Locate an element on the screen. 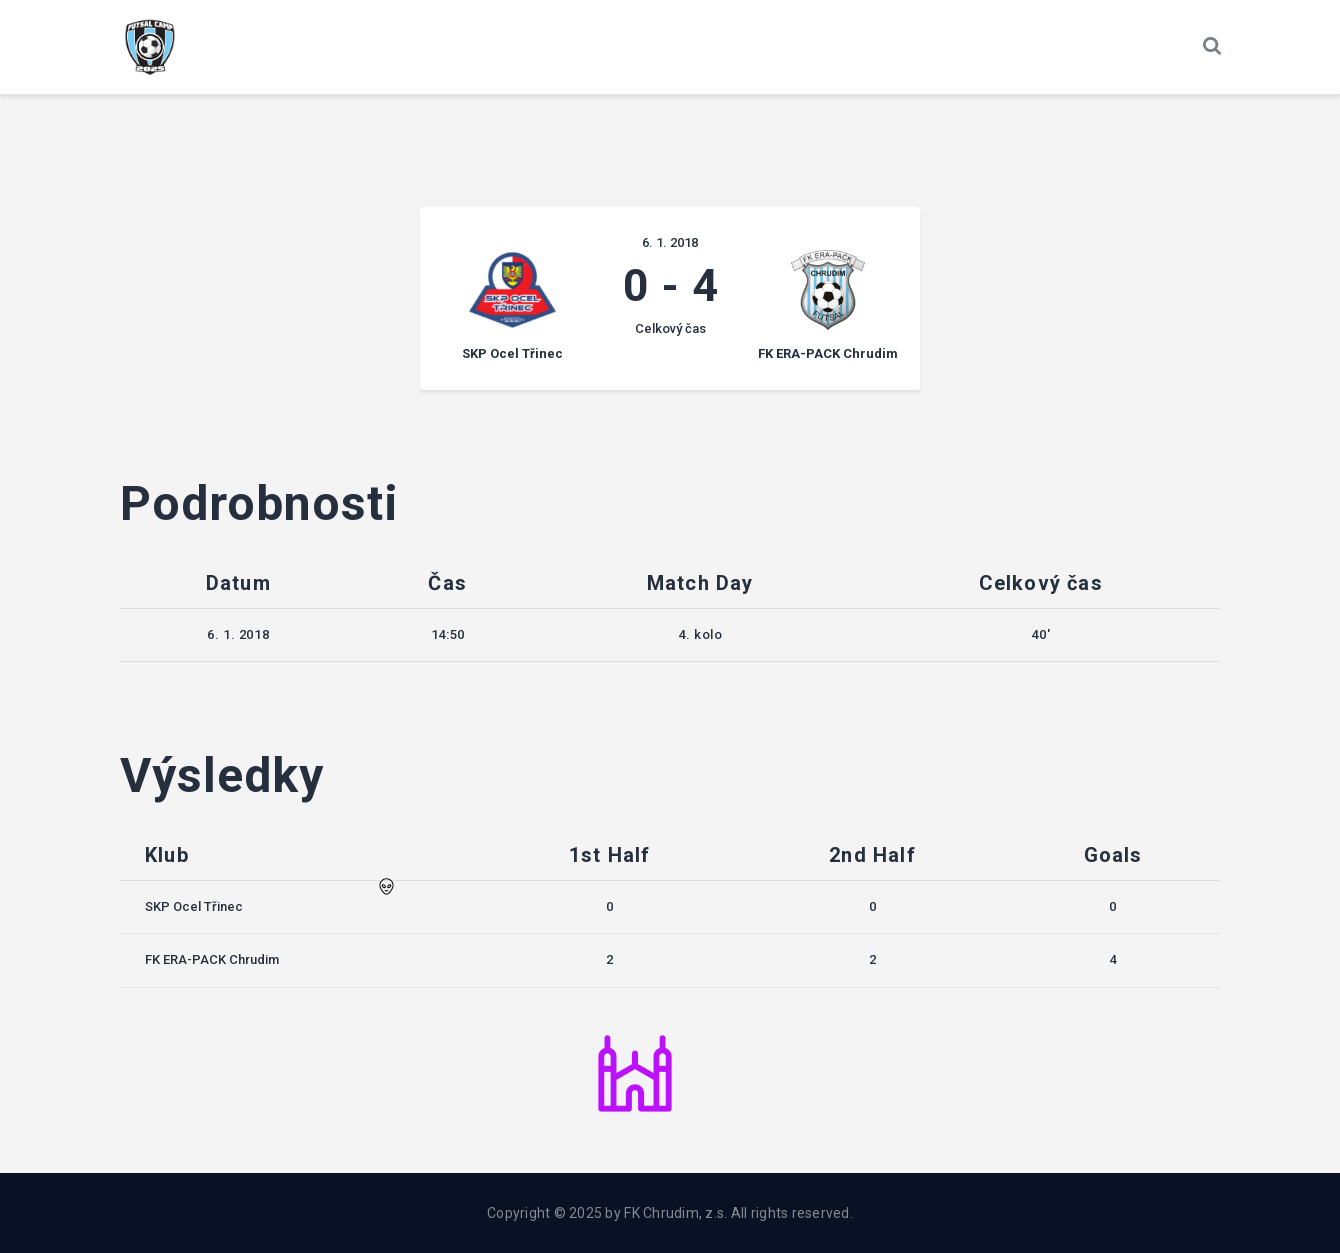 The image size is (1340, 1253). locate nearby synagogues on a map is located at coordinates (635, 1075).